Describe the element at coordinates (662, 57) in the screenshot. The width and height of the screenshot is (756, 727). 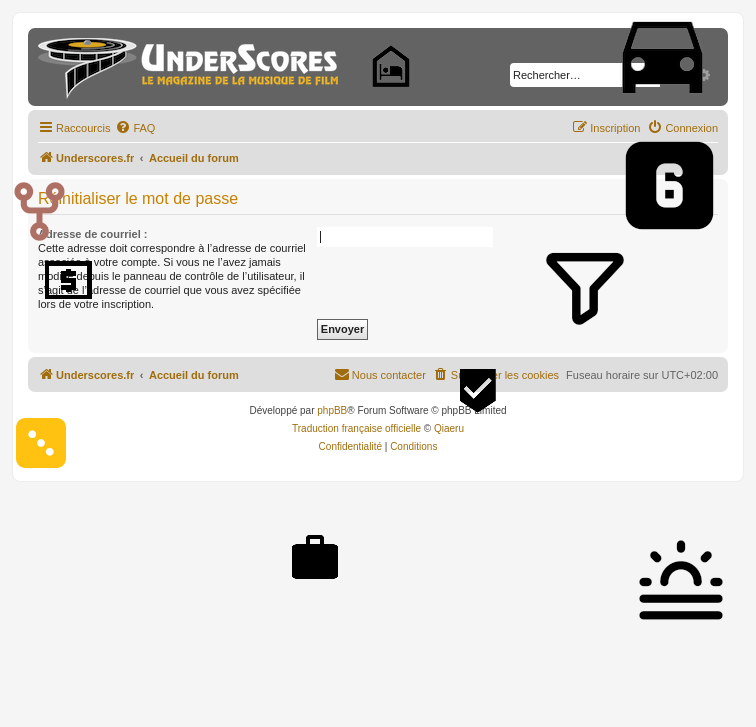
I see `time to leave notification for upcoming trip` at that location.